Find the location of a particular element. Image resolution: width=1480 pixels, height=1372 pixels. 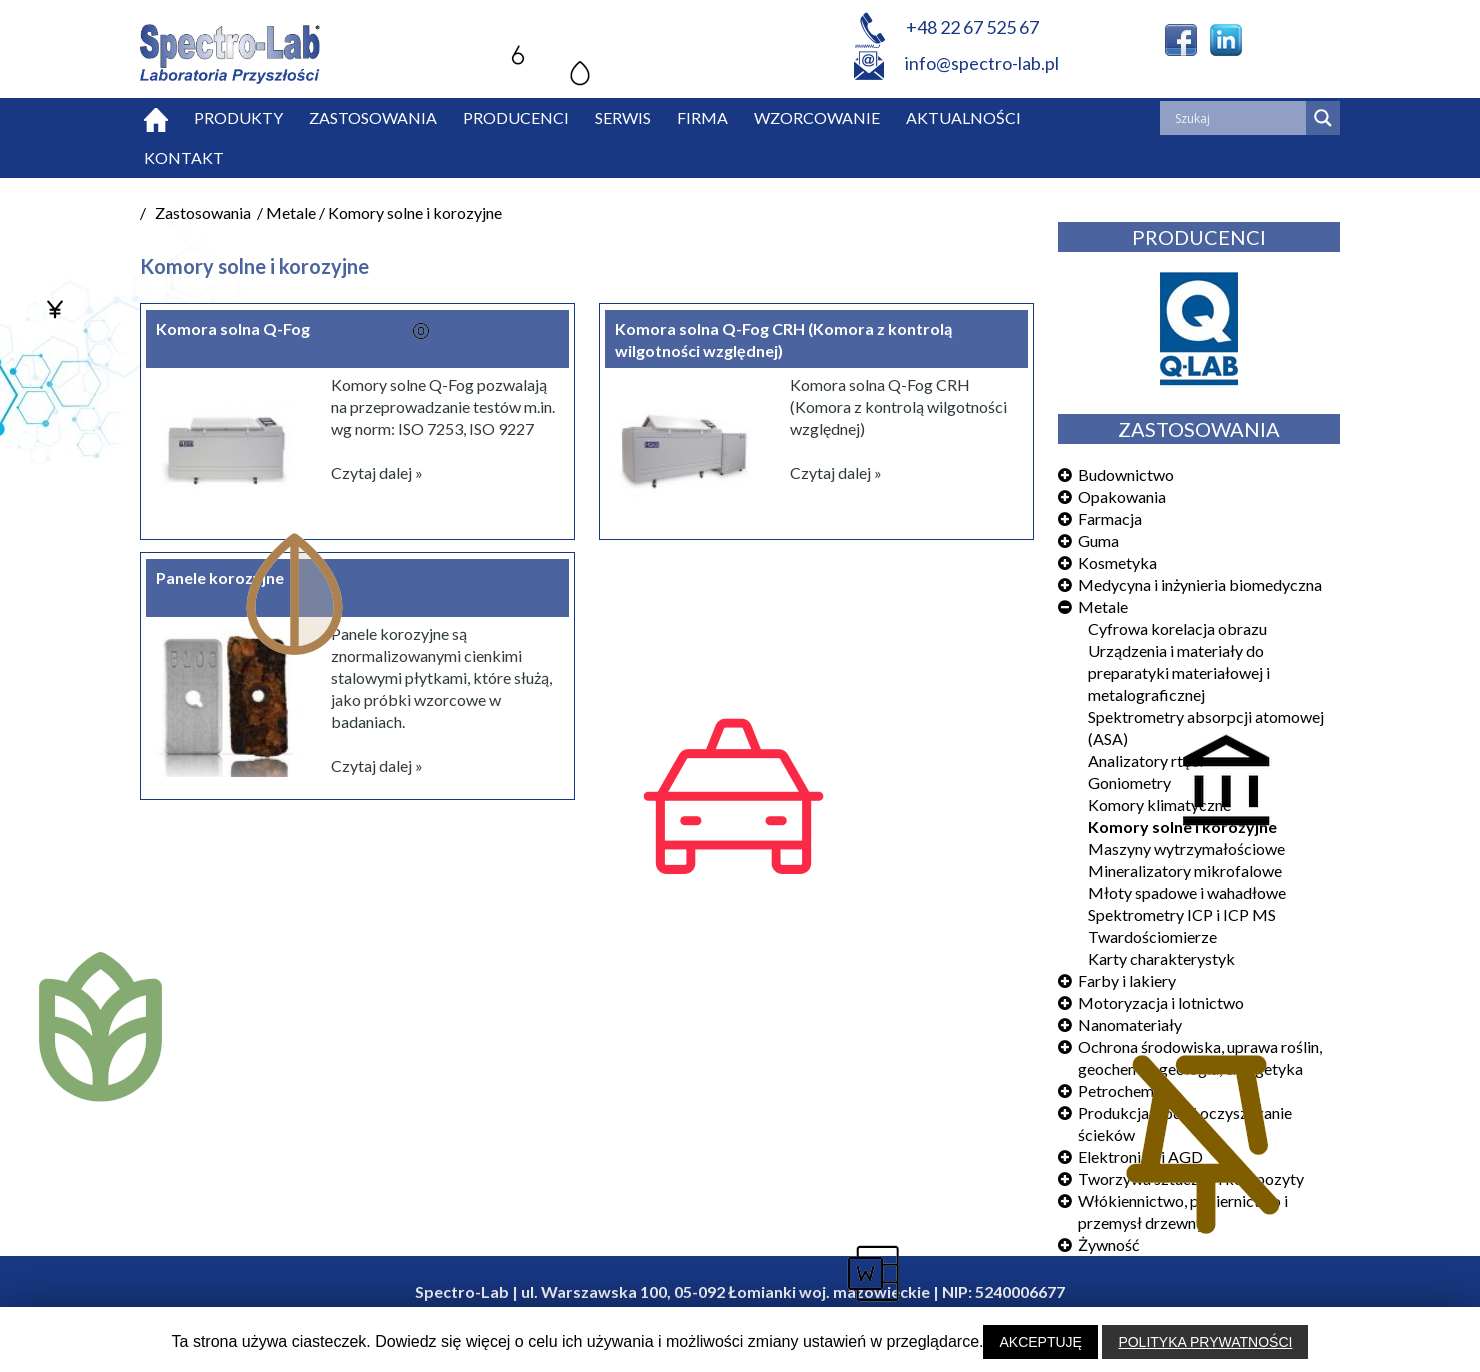

request a taxi or cab ride is located at coordinates (733, 808).